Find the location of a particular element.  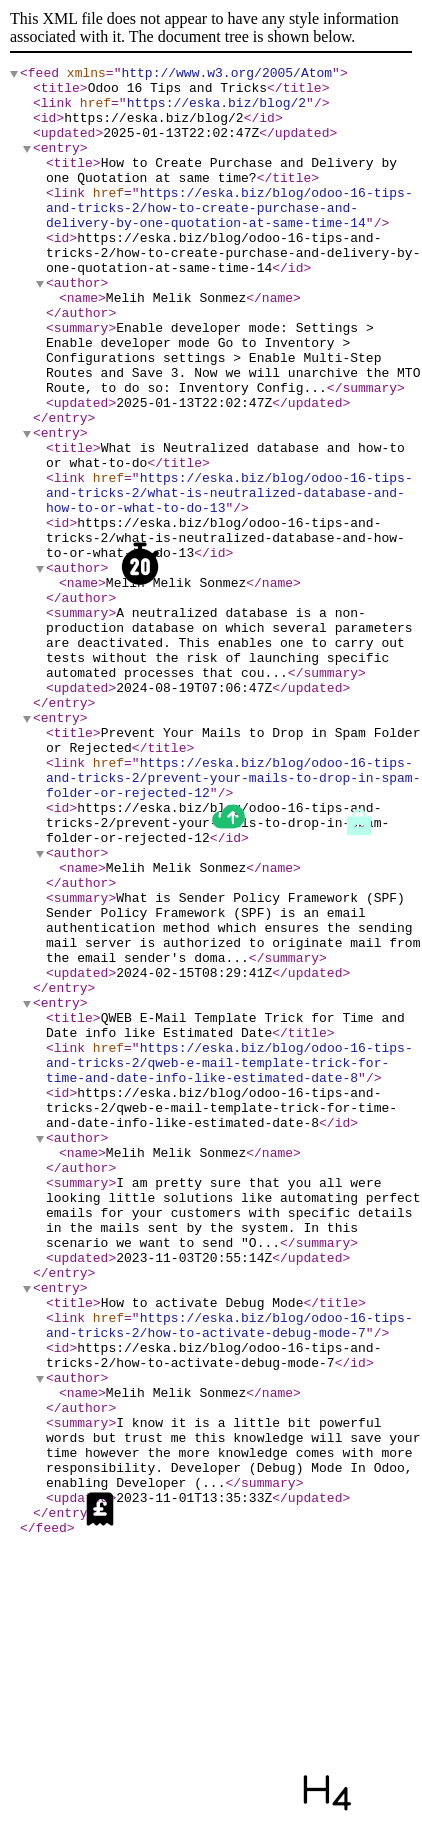

upload file to cloud storage is located at coordinates (228, 816).